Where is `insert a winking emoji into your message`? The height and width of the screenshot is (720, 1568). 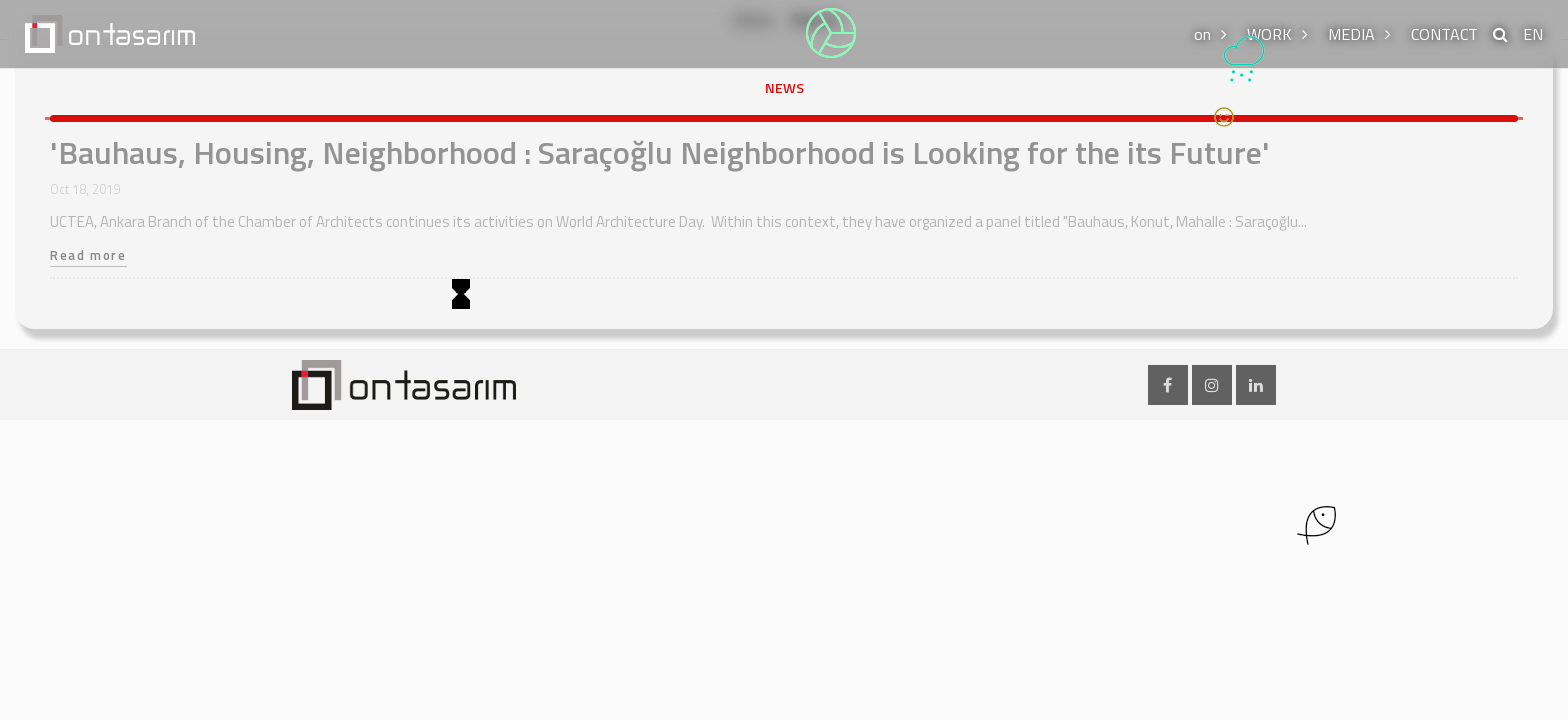 insert a winking emoji into your message is located at coordinates (1224, 117).